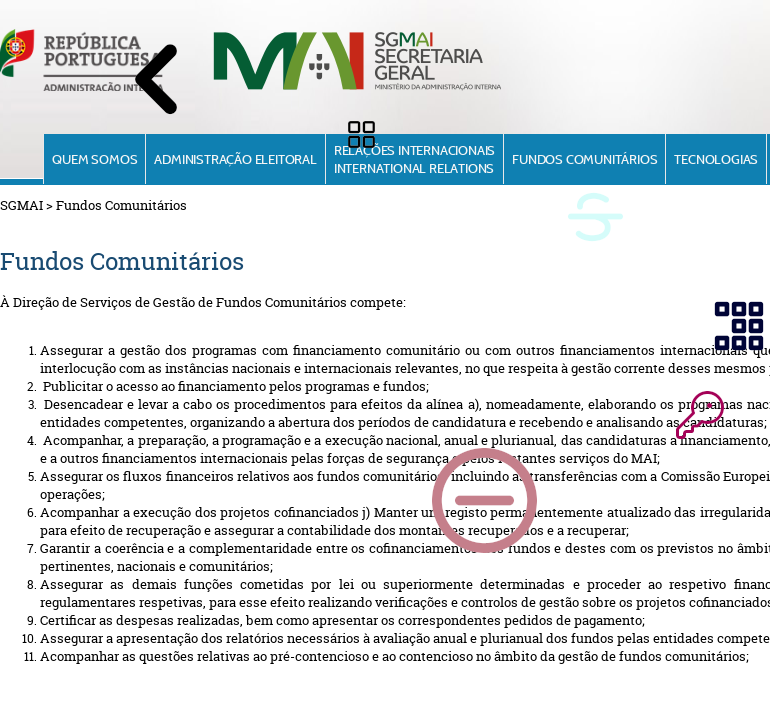 The height and width of the screenshot is (720, 770). I want to click on access account security settings, so click(700, 415).